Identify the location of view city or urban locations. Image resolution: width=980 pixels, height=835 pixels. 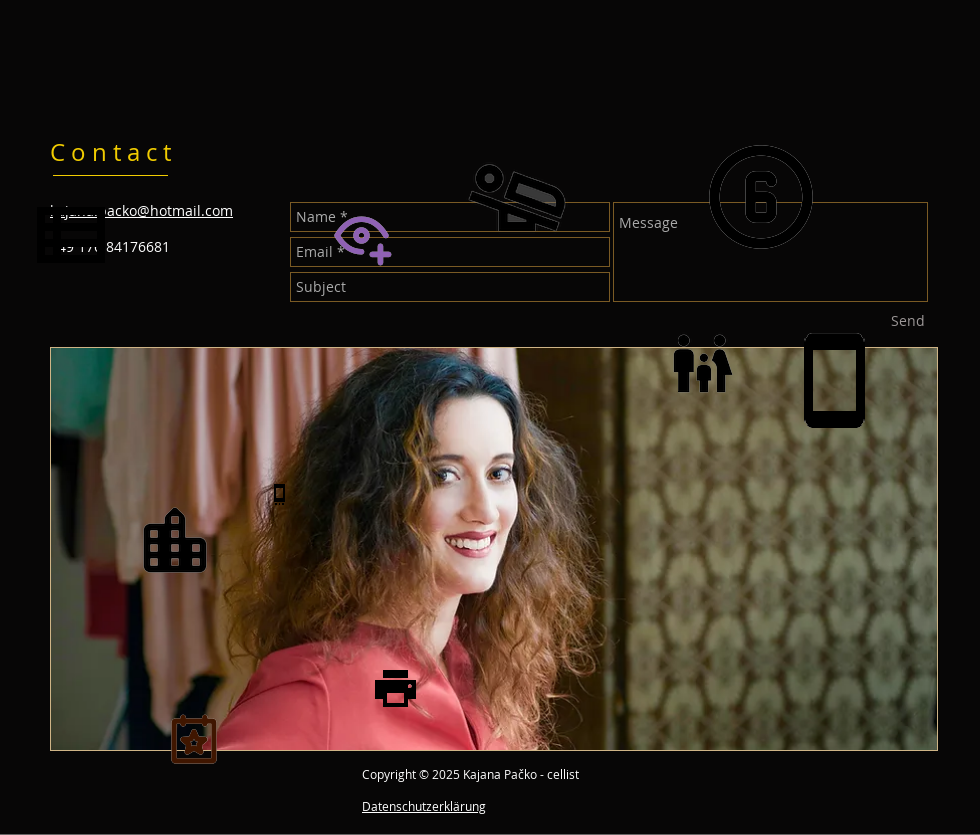
(175, 541).